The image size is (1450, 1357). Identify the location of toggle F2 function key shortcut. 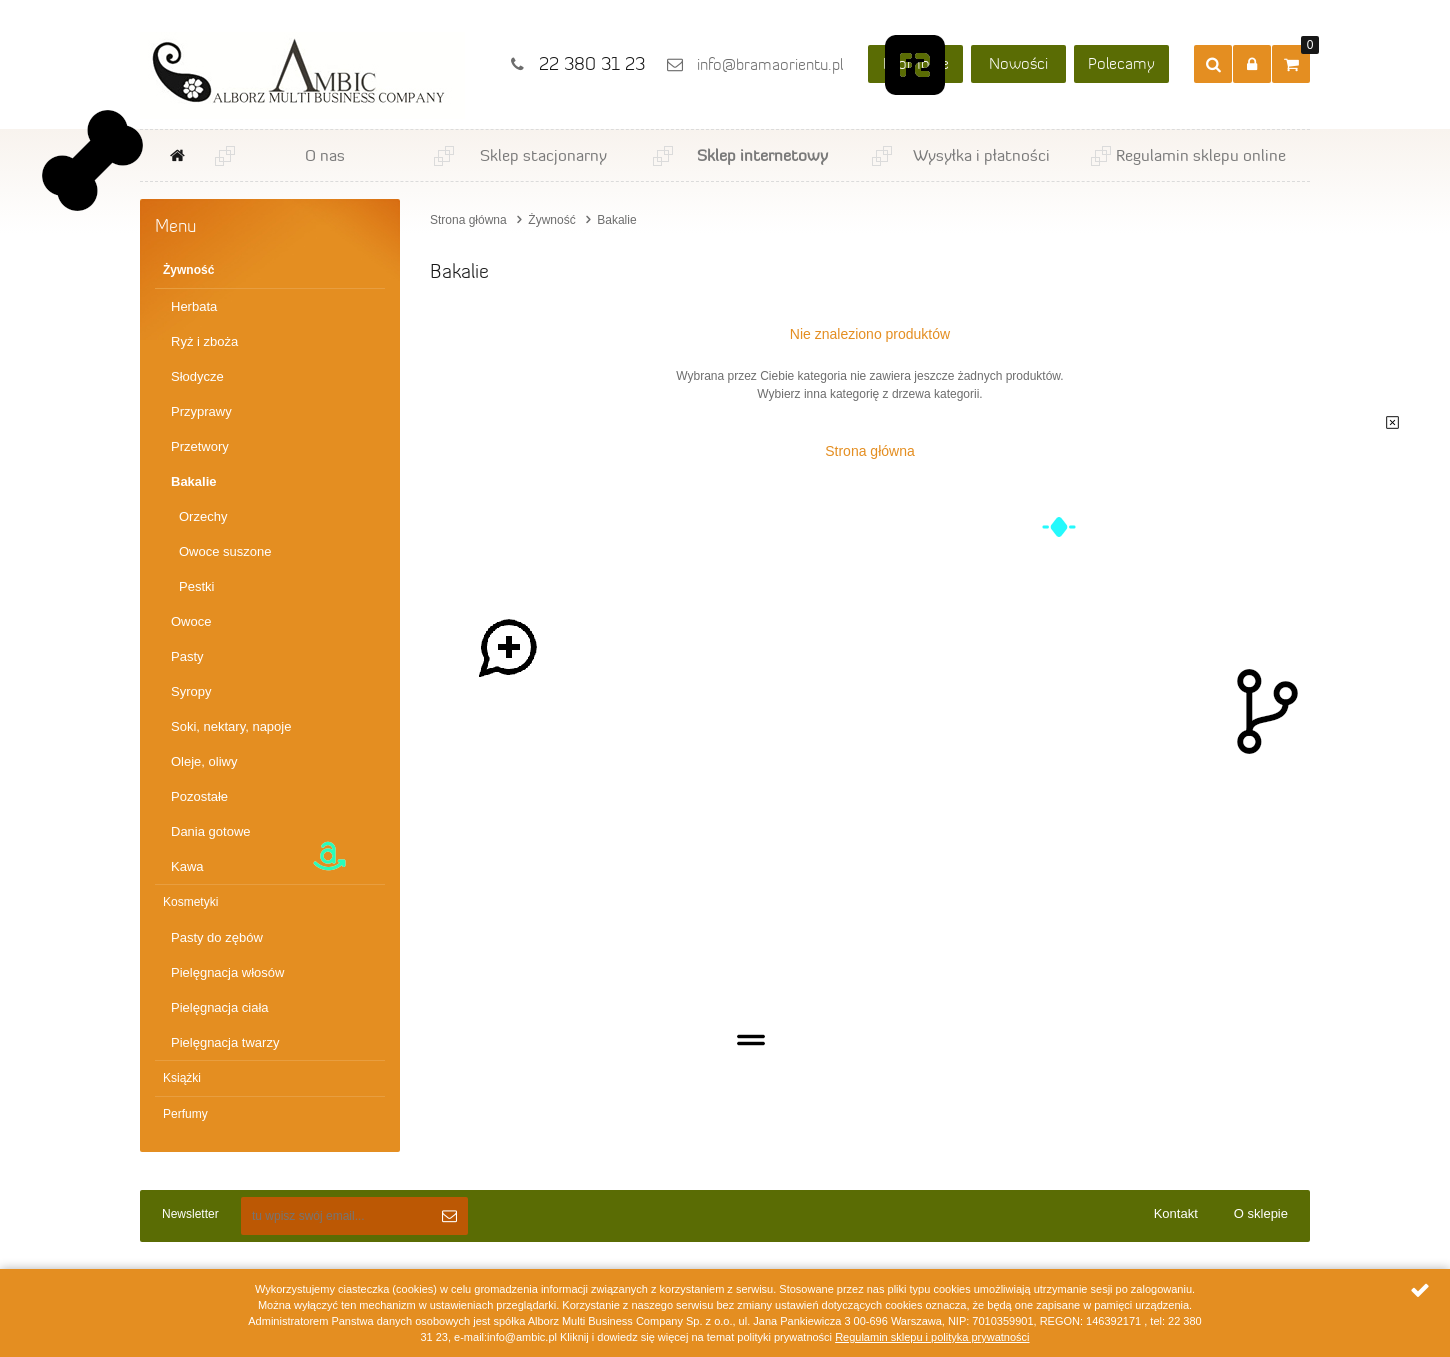
(915, 65).